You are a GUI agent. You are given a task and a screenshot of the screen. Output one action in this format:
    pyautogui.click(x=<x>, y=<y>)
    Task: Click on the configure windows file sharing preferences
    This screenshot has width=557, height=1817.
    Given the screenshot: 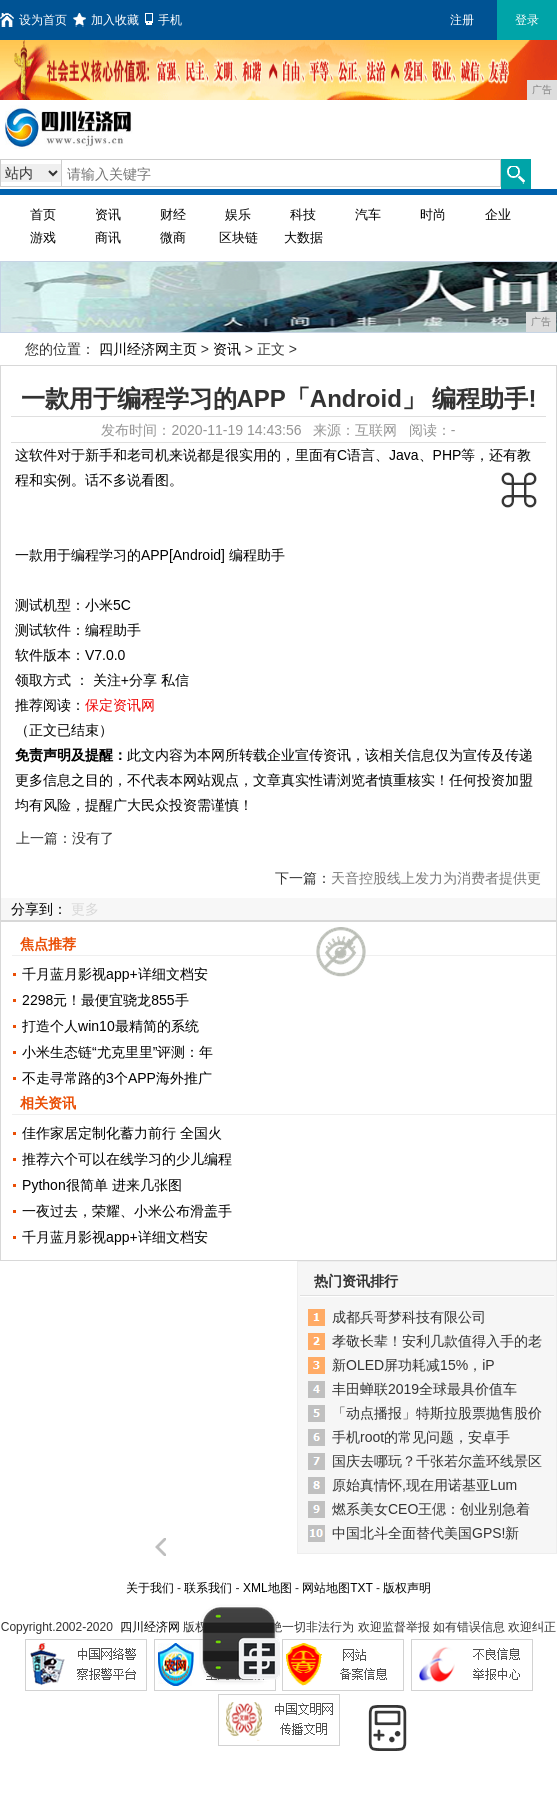 What is the action you would take?
    pyautogui.click(x=239, y=1644)
    